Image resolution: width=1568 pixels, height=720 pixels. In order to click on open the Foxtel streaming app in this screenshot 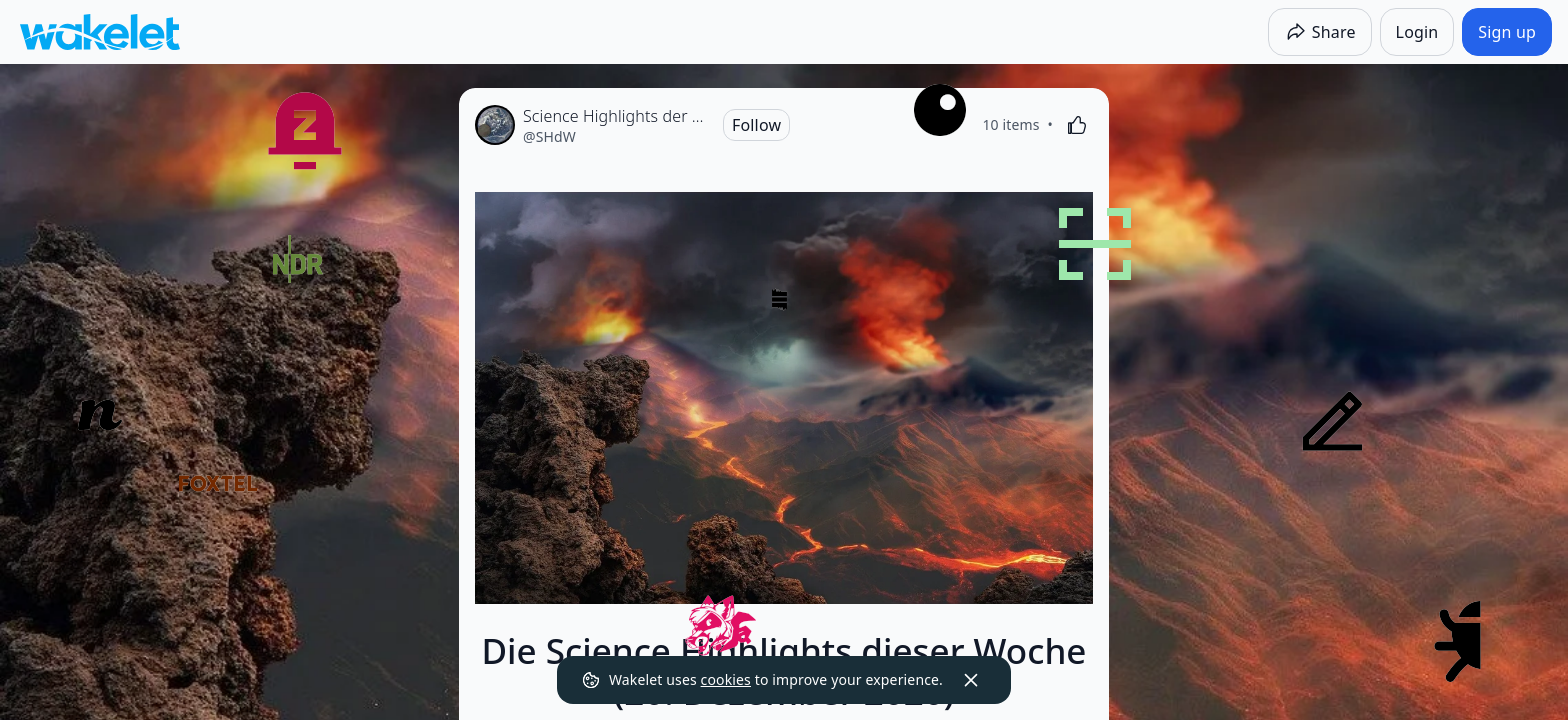, I will do `click(218, 483)`.